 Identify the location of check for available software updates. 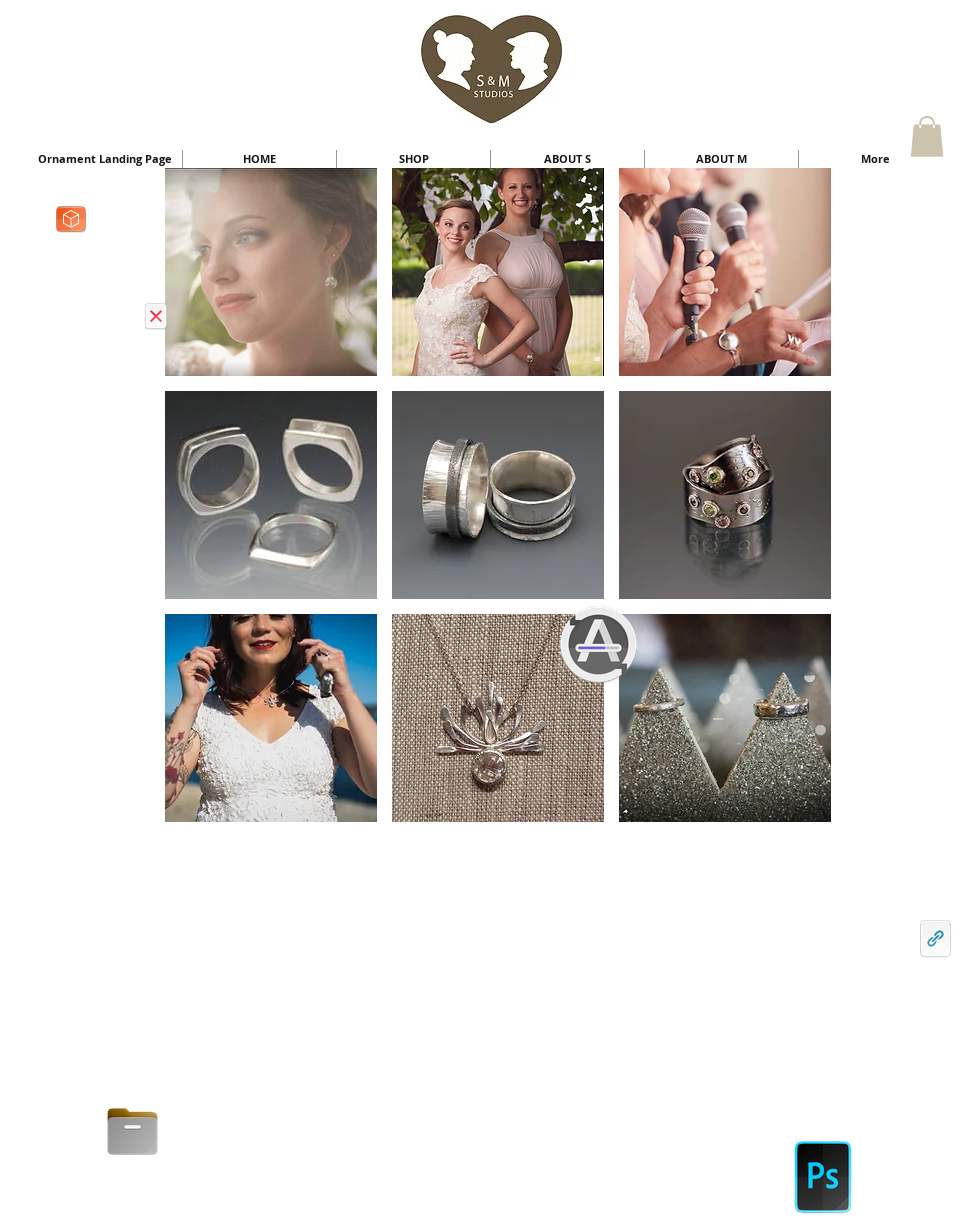
(598, 644).